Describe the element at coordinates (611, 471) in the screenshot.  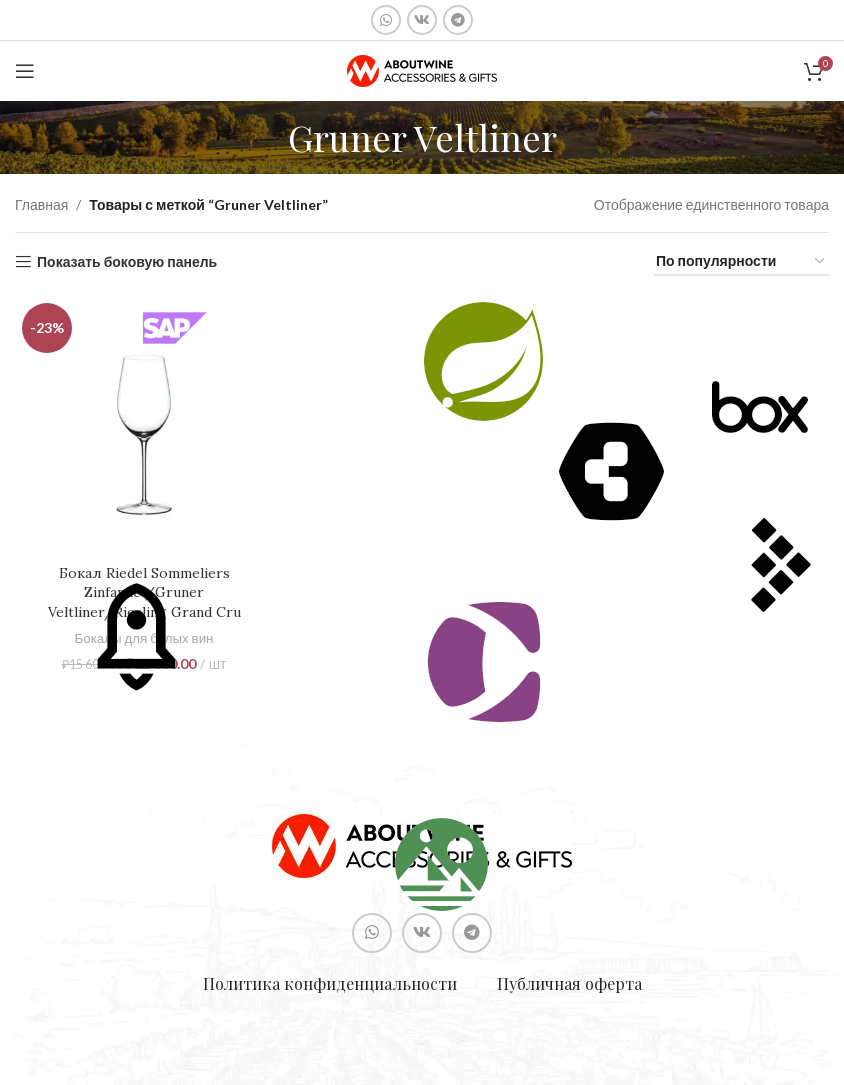
I see `cloudron platform logo` at that location.